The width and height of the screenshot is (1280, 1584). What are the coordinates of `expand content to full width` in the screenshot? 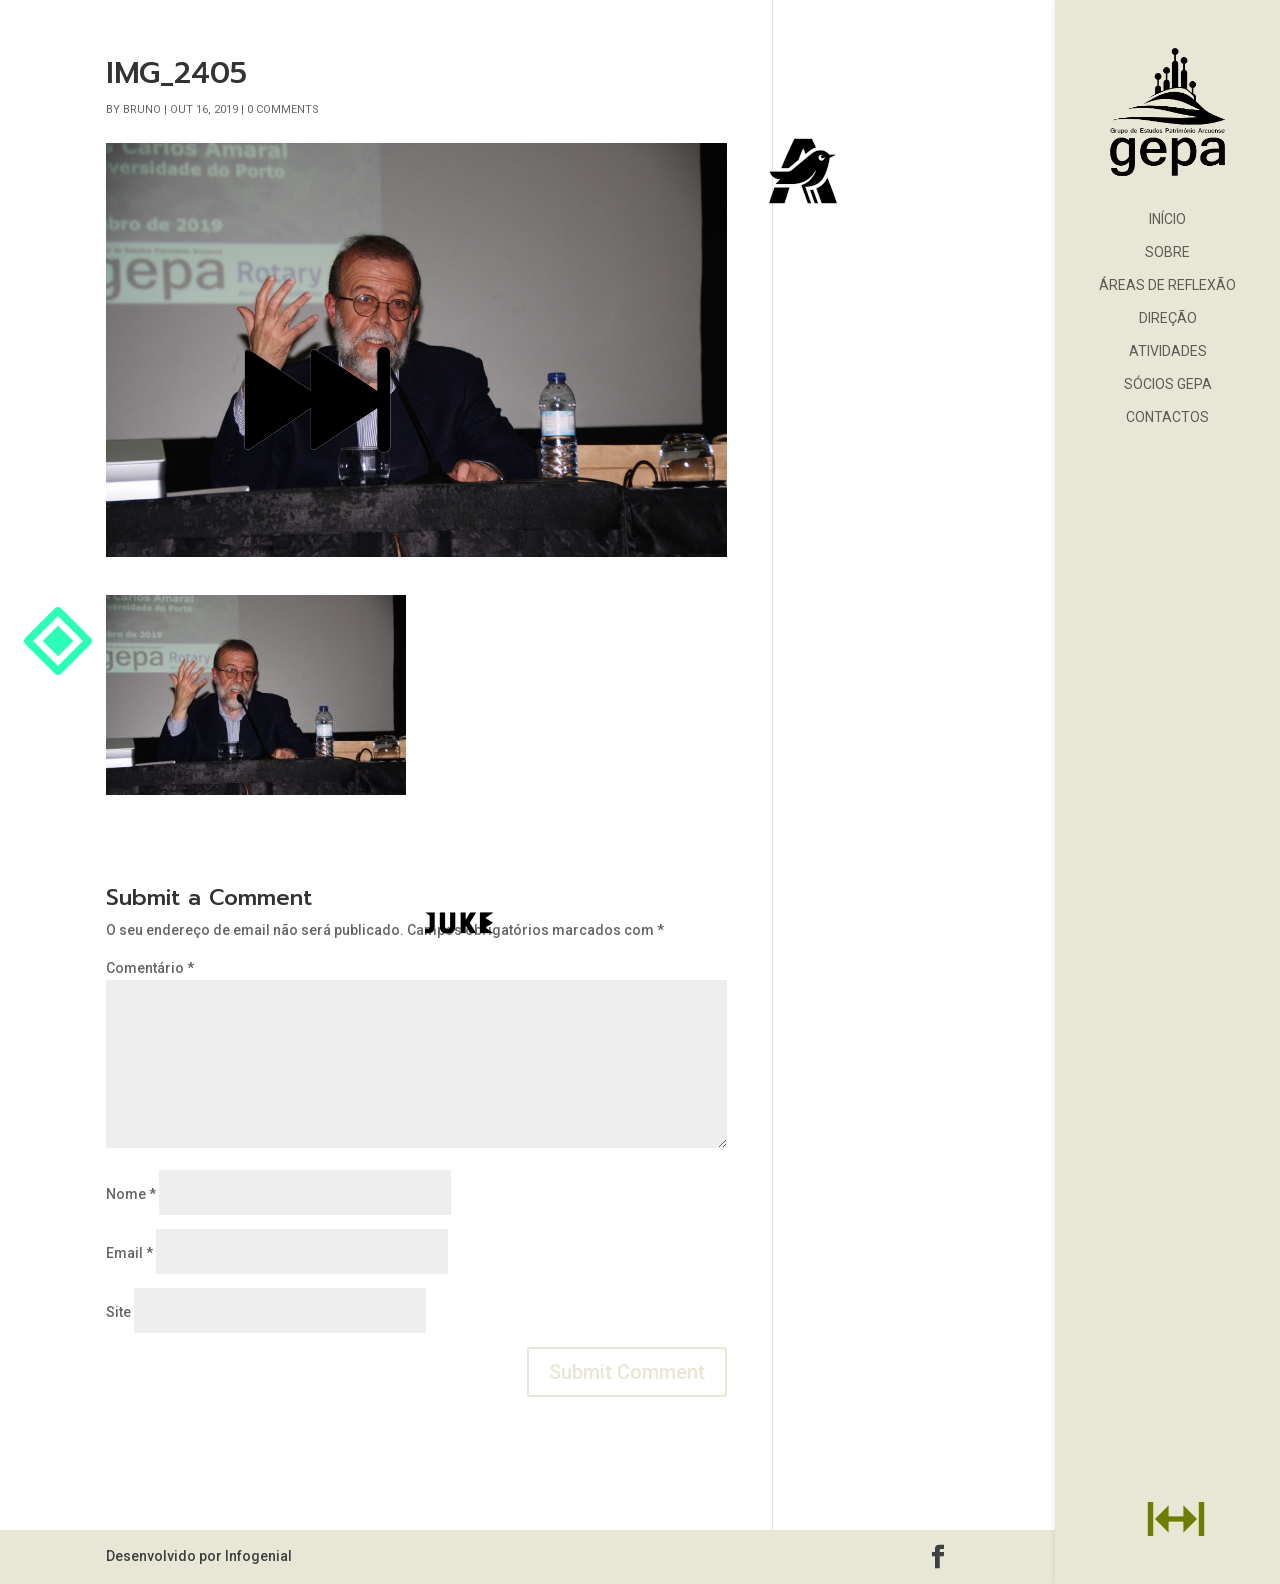 It's located at (1176, 1519).